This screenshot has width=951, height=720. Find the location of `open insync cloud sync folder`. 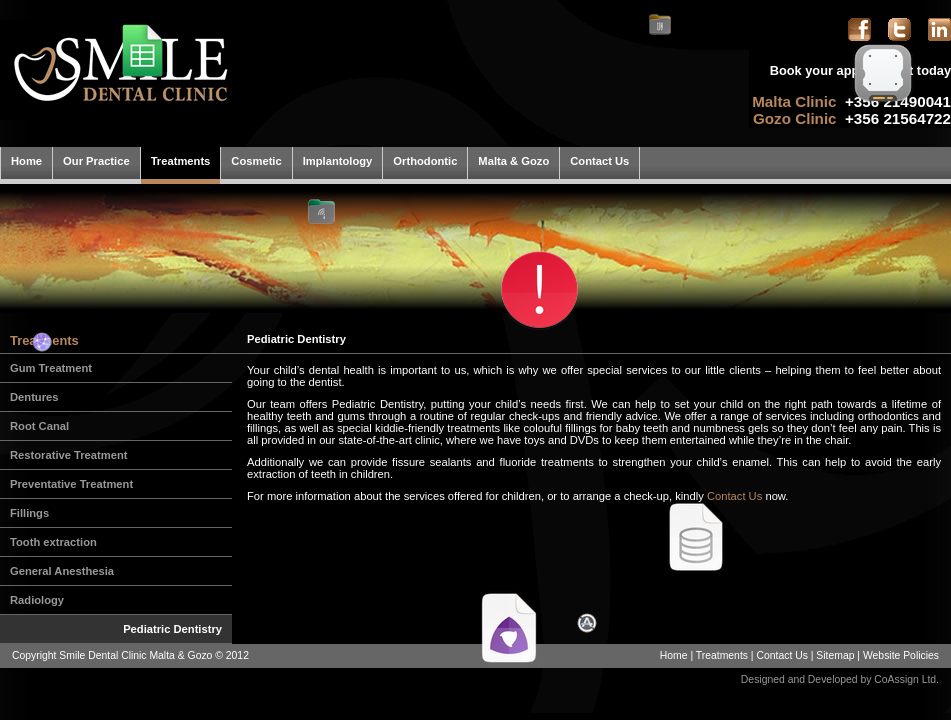

open insync cloud sync folder is located at coordinates (321, 211).